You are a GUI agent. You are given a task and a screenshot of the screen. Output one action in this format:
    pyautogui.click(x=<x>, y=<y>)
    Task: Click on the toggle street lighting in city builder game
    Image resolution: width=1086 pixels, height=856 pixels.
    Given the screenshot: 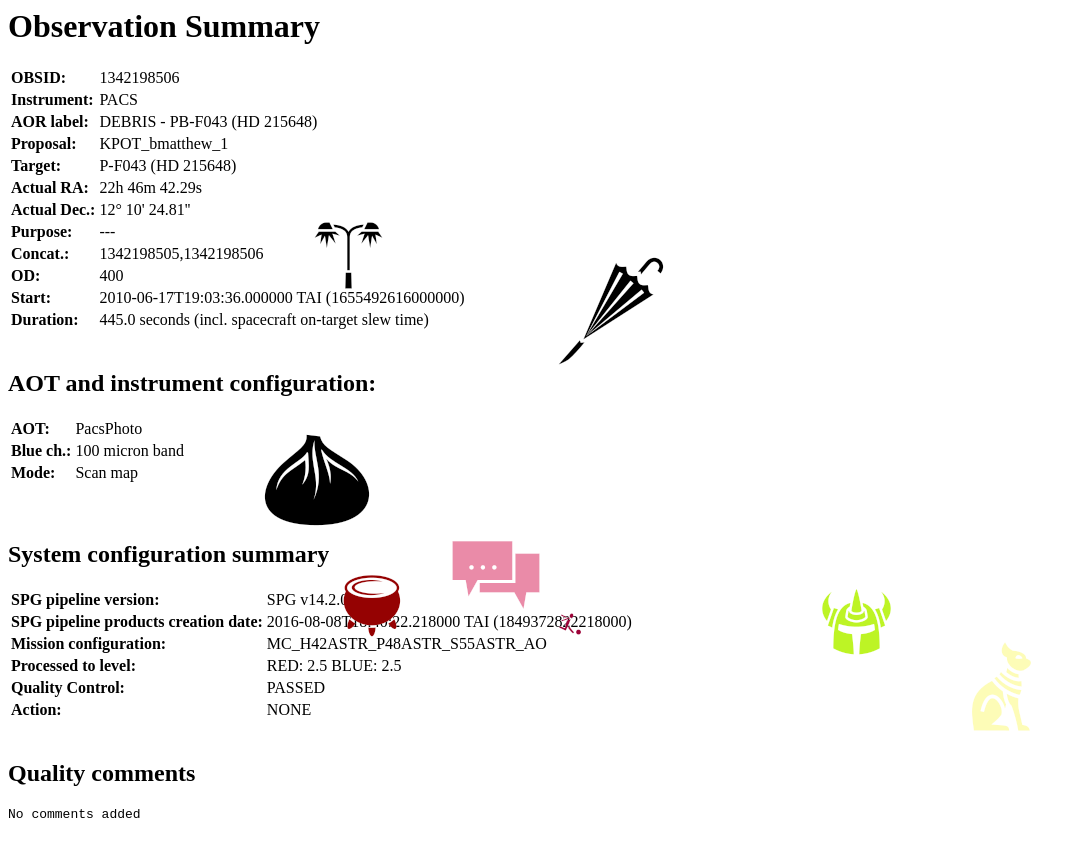 What is the action you would take?
    pyautogui.click(x=348, y=255)
    